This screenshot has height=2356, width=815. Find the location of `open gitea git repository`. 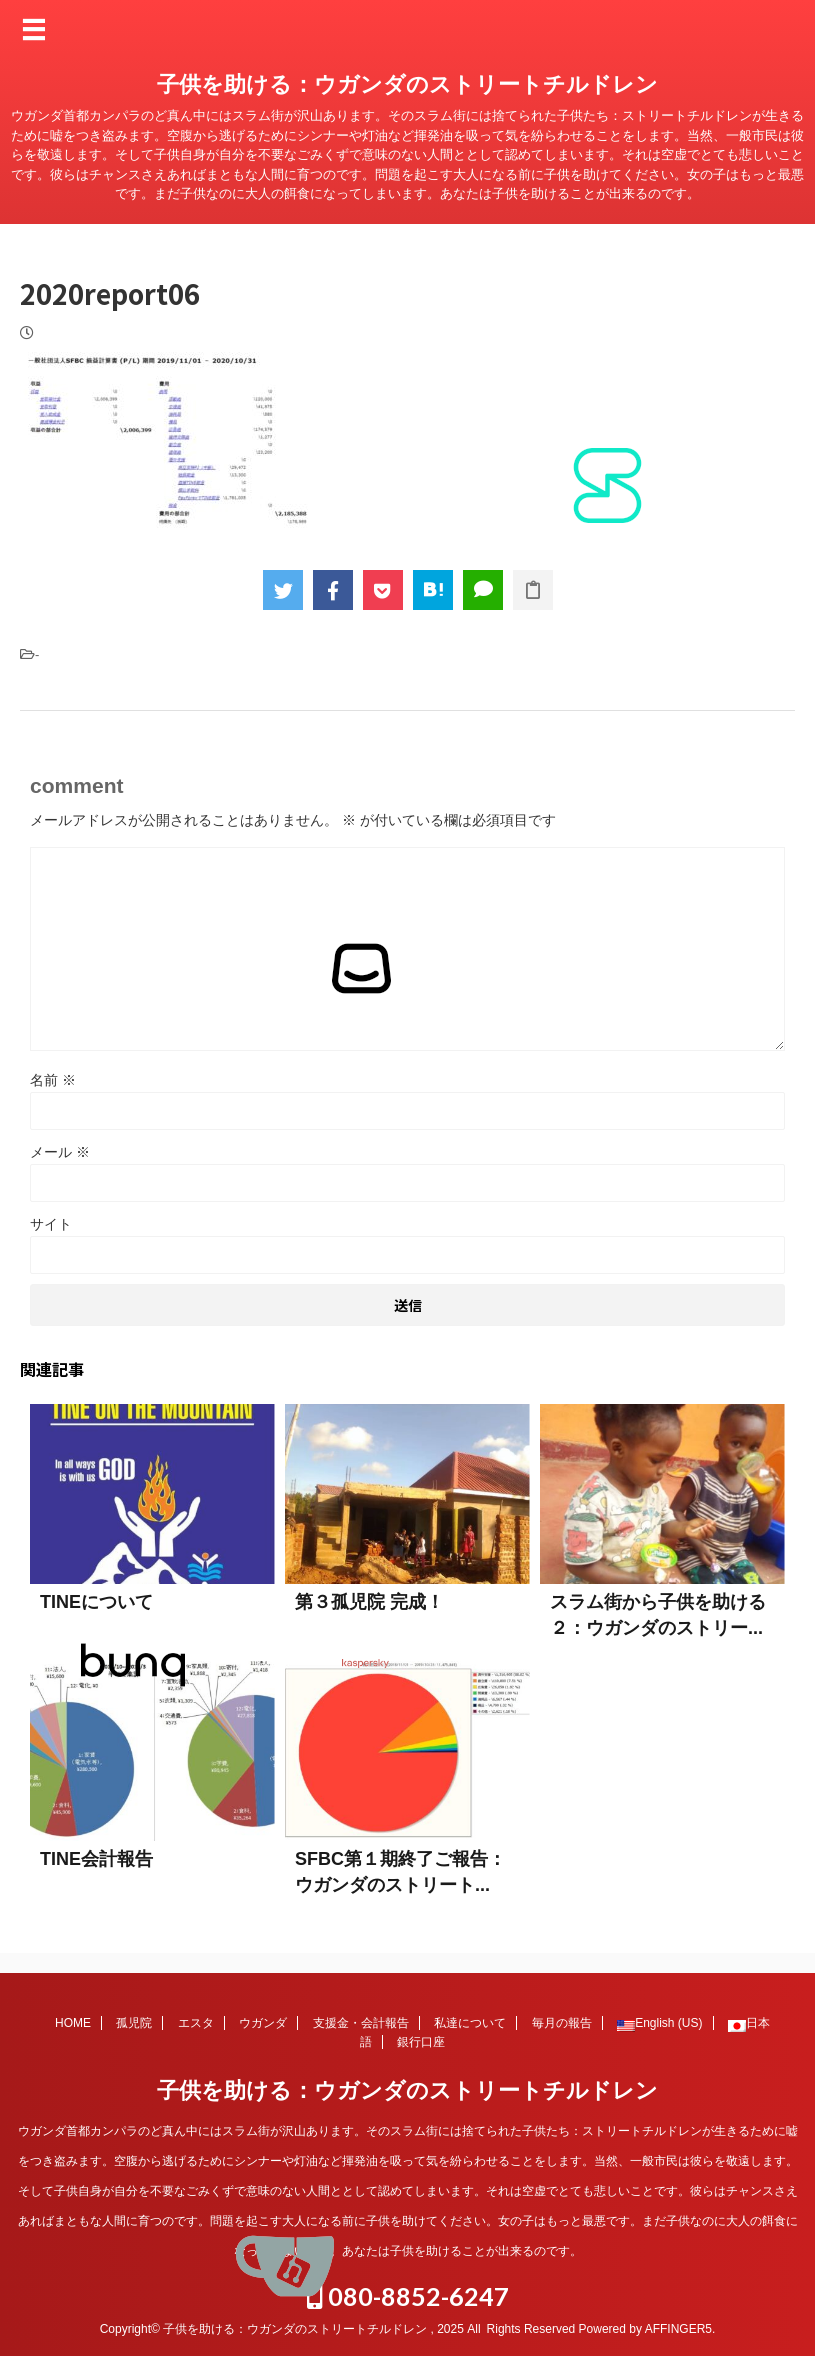

open gitea git repository is located at coordinates (285, 2266).